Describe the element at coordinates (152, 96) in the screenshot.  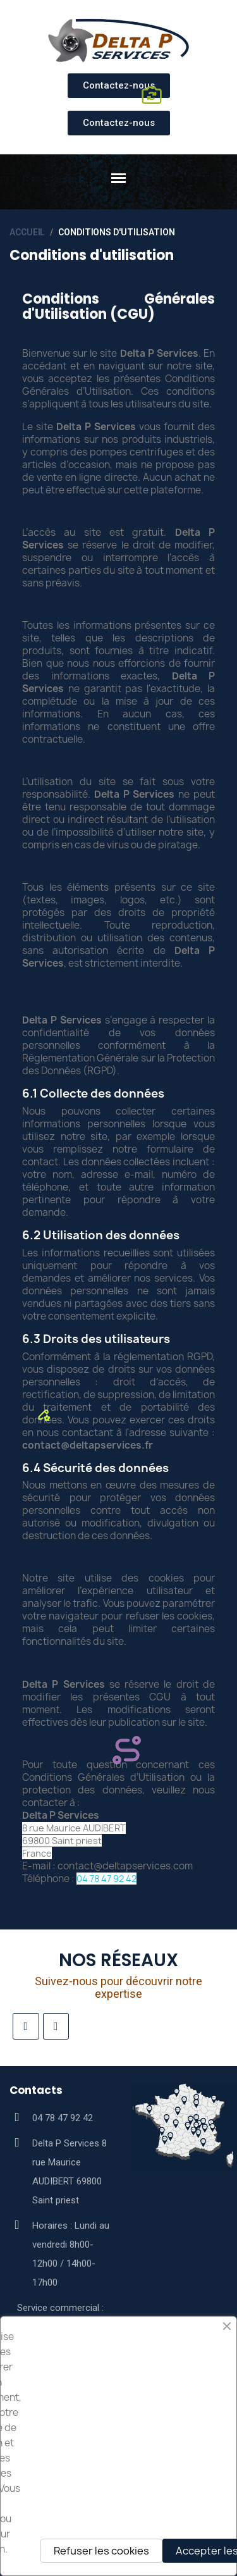
I see `switch between front and rear camera` at that location.